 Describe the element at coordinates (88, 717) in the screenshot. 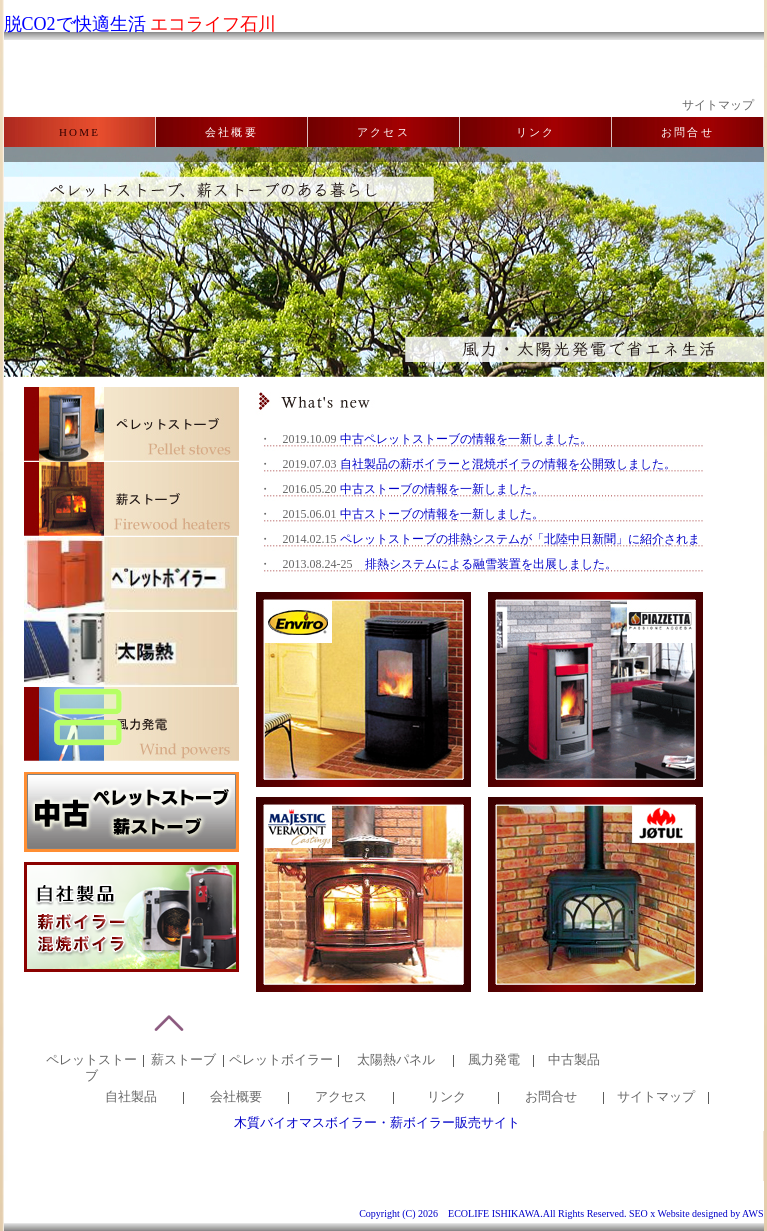

I see `switch to row layout view` at that location.